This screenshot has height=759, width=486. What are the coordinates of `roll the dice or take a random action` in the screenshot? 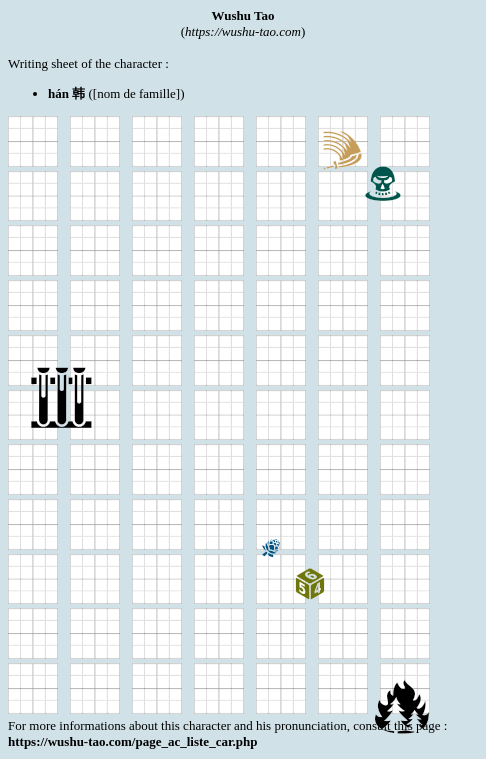 It's located at (310, 584).